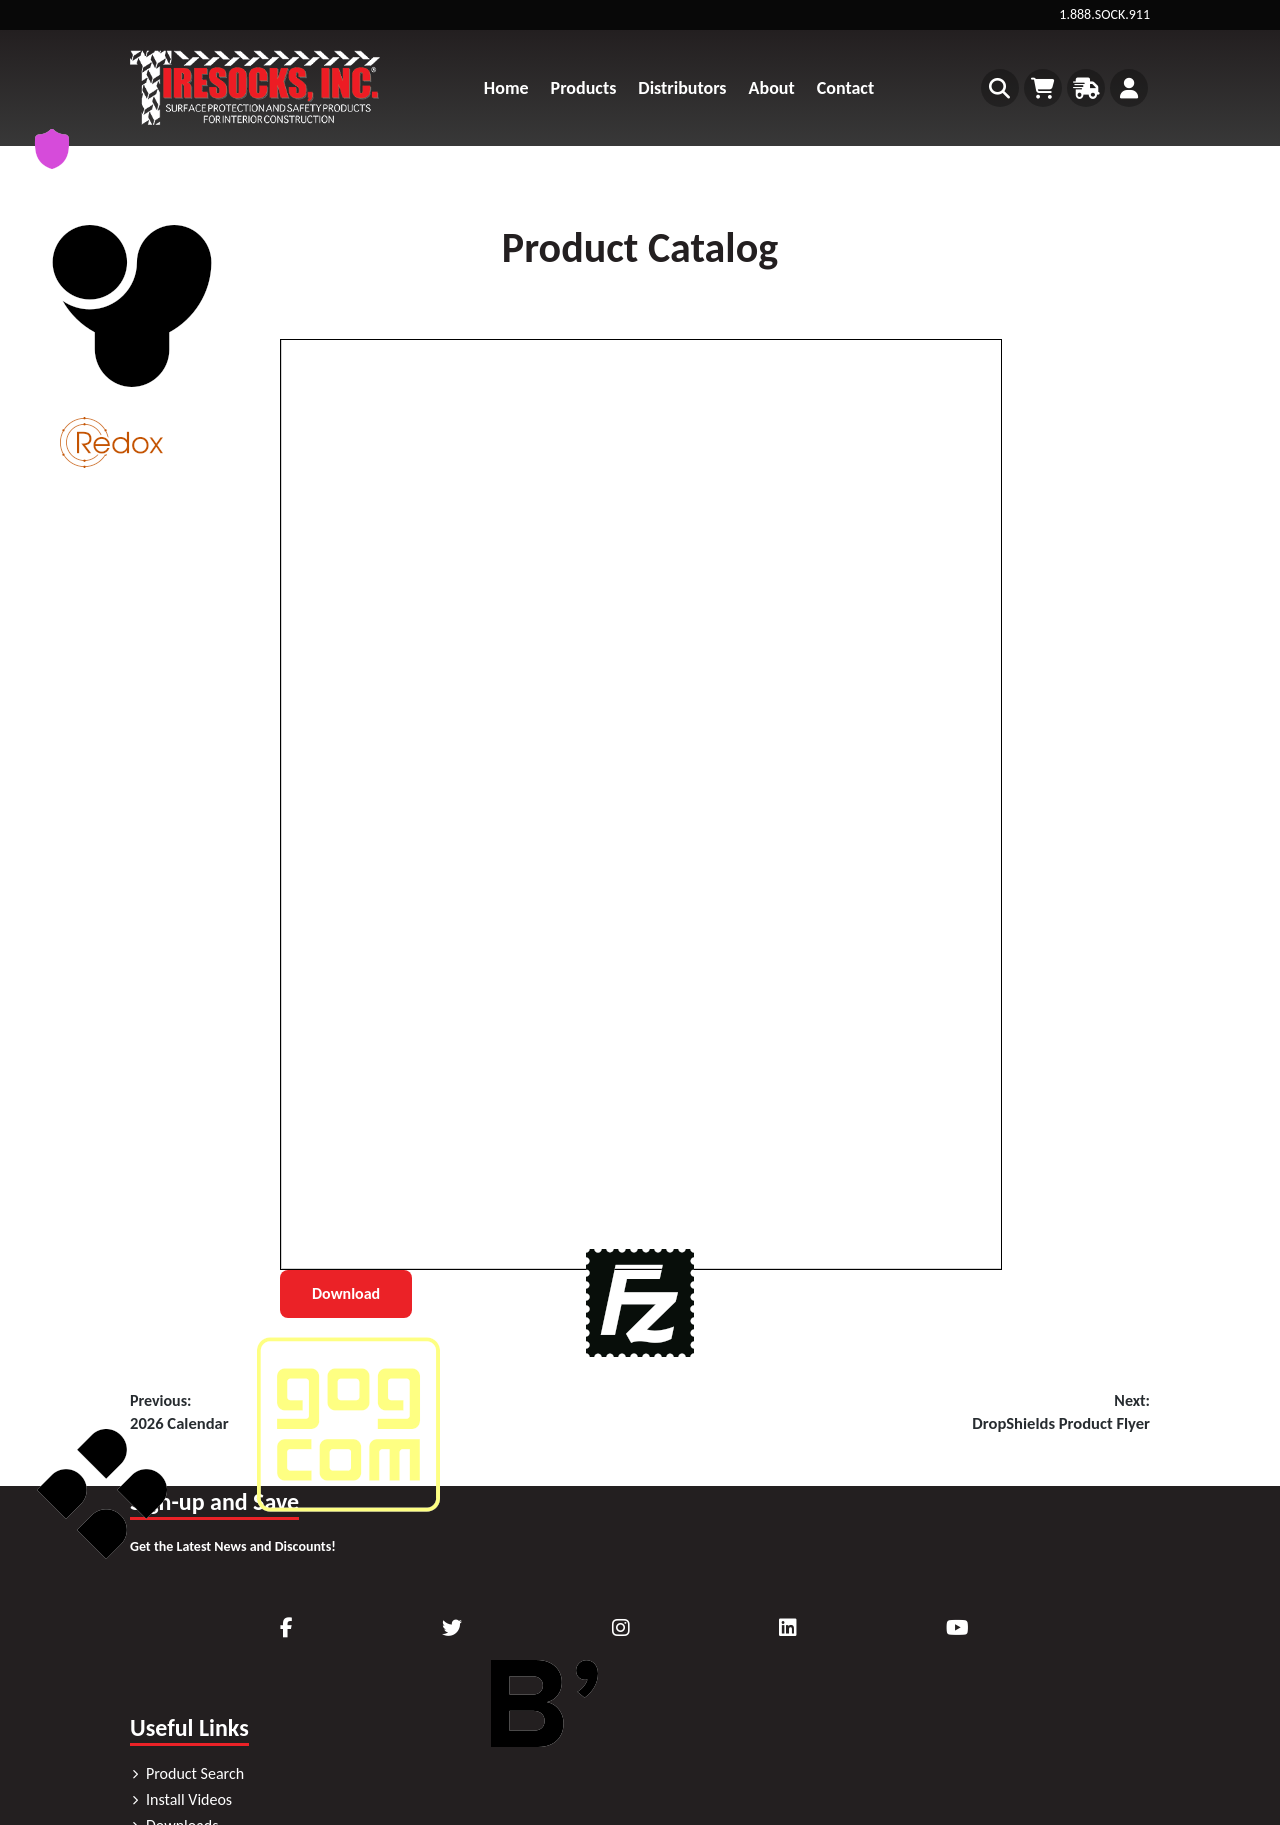 The height and width of the screenshot is (1825, 1280). I want to click on open the YOLO anonymous messaging app, so click(132, 306).